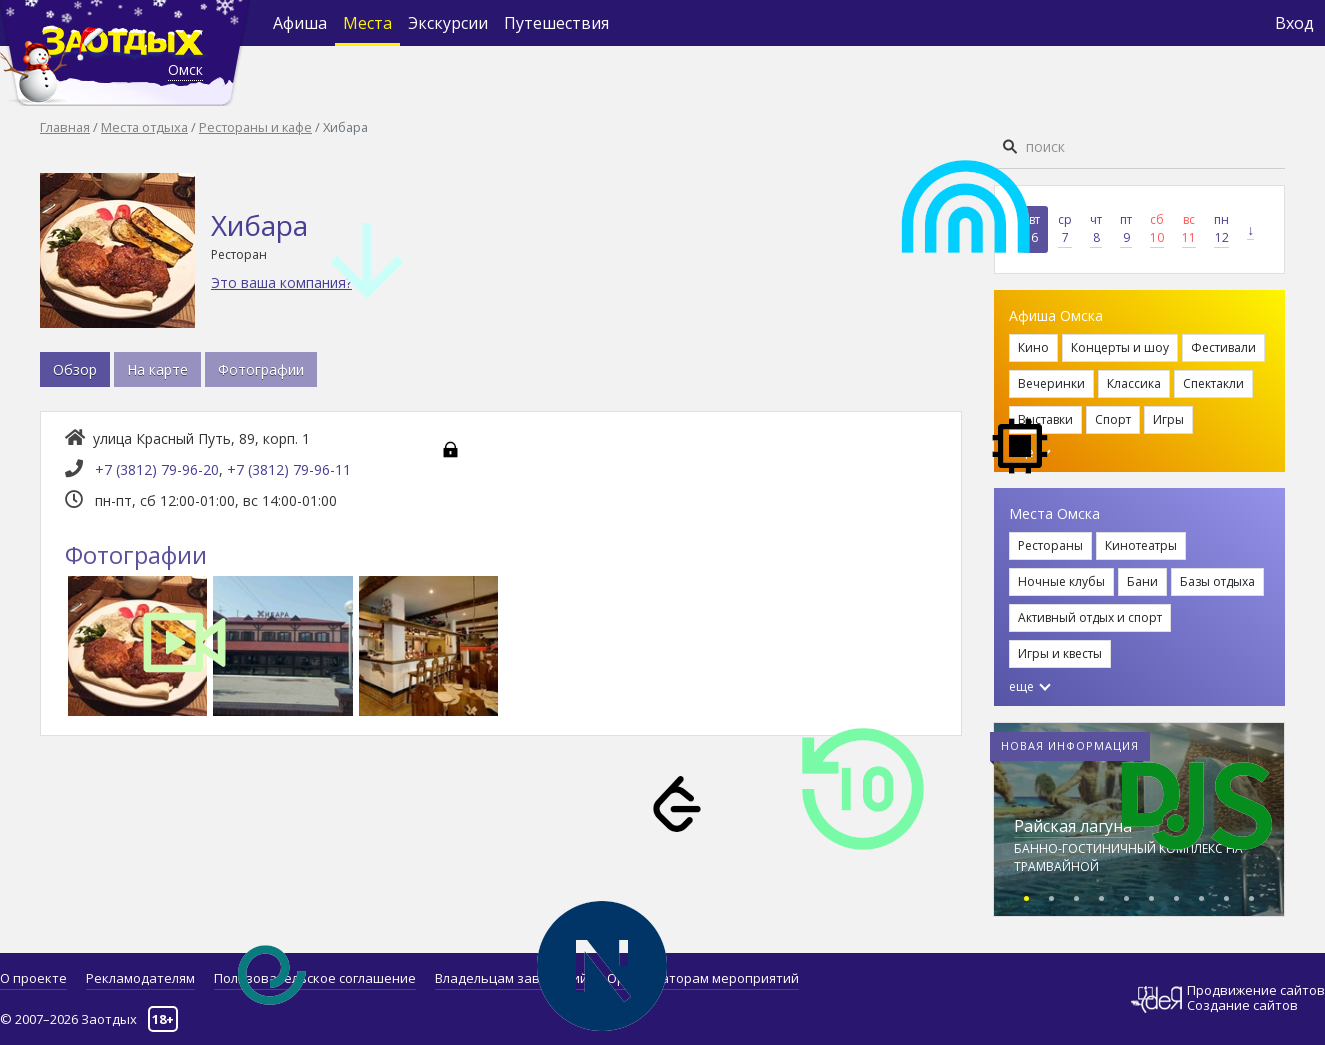  What do you see at coordinates (602, 966) in the screenshot?
I see `Next.js framework logo` at bounding box center [602, 966].